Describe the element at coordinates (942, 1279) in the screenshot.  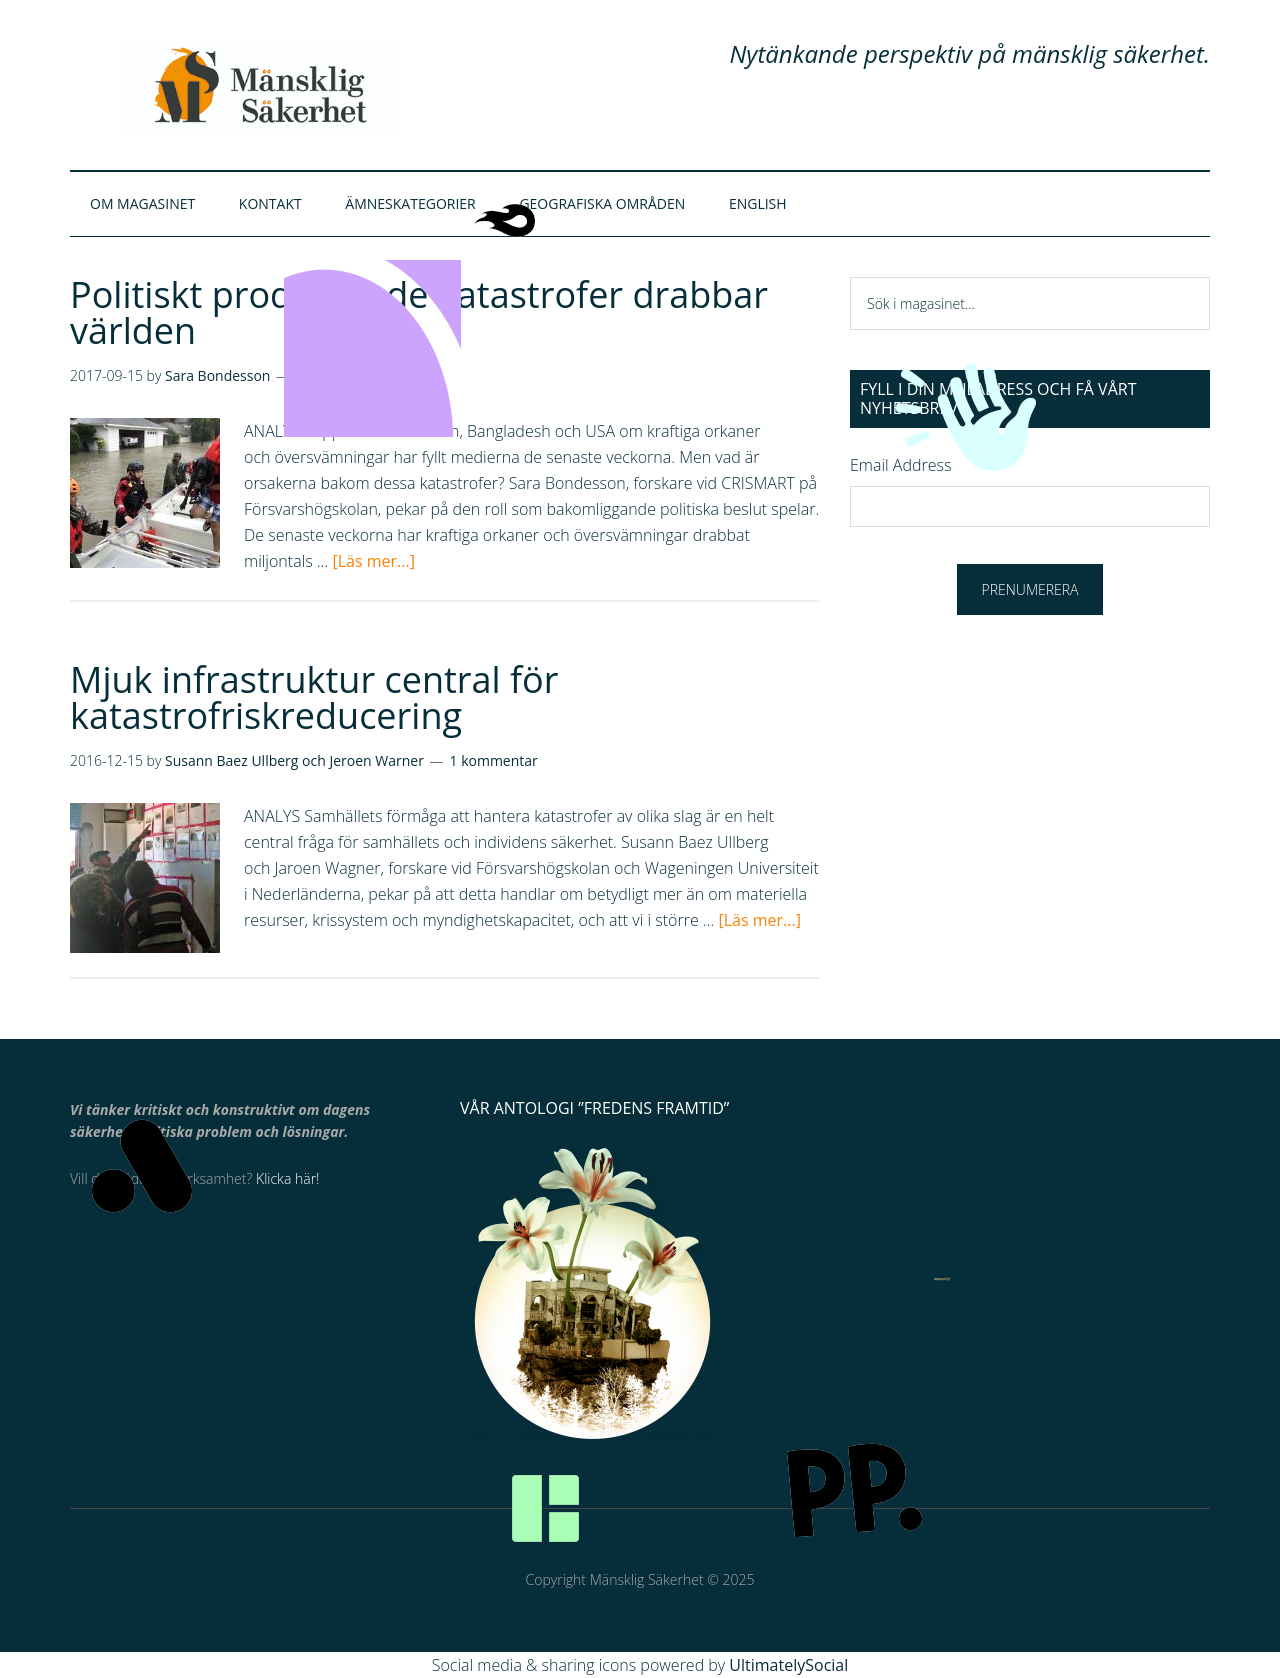
I see `open the Walmart app` at that location.